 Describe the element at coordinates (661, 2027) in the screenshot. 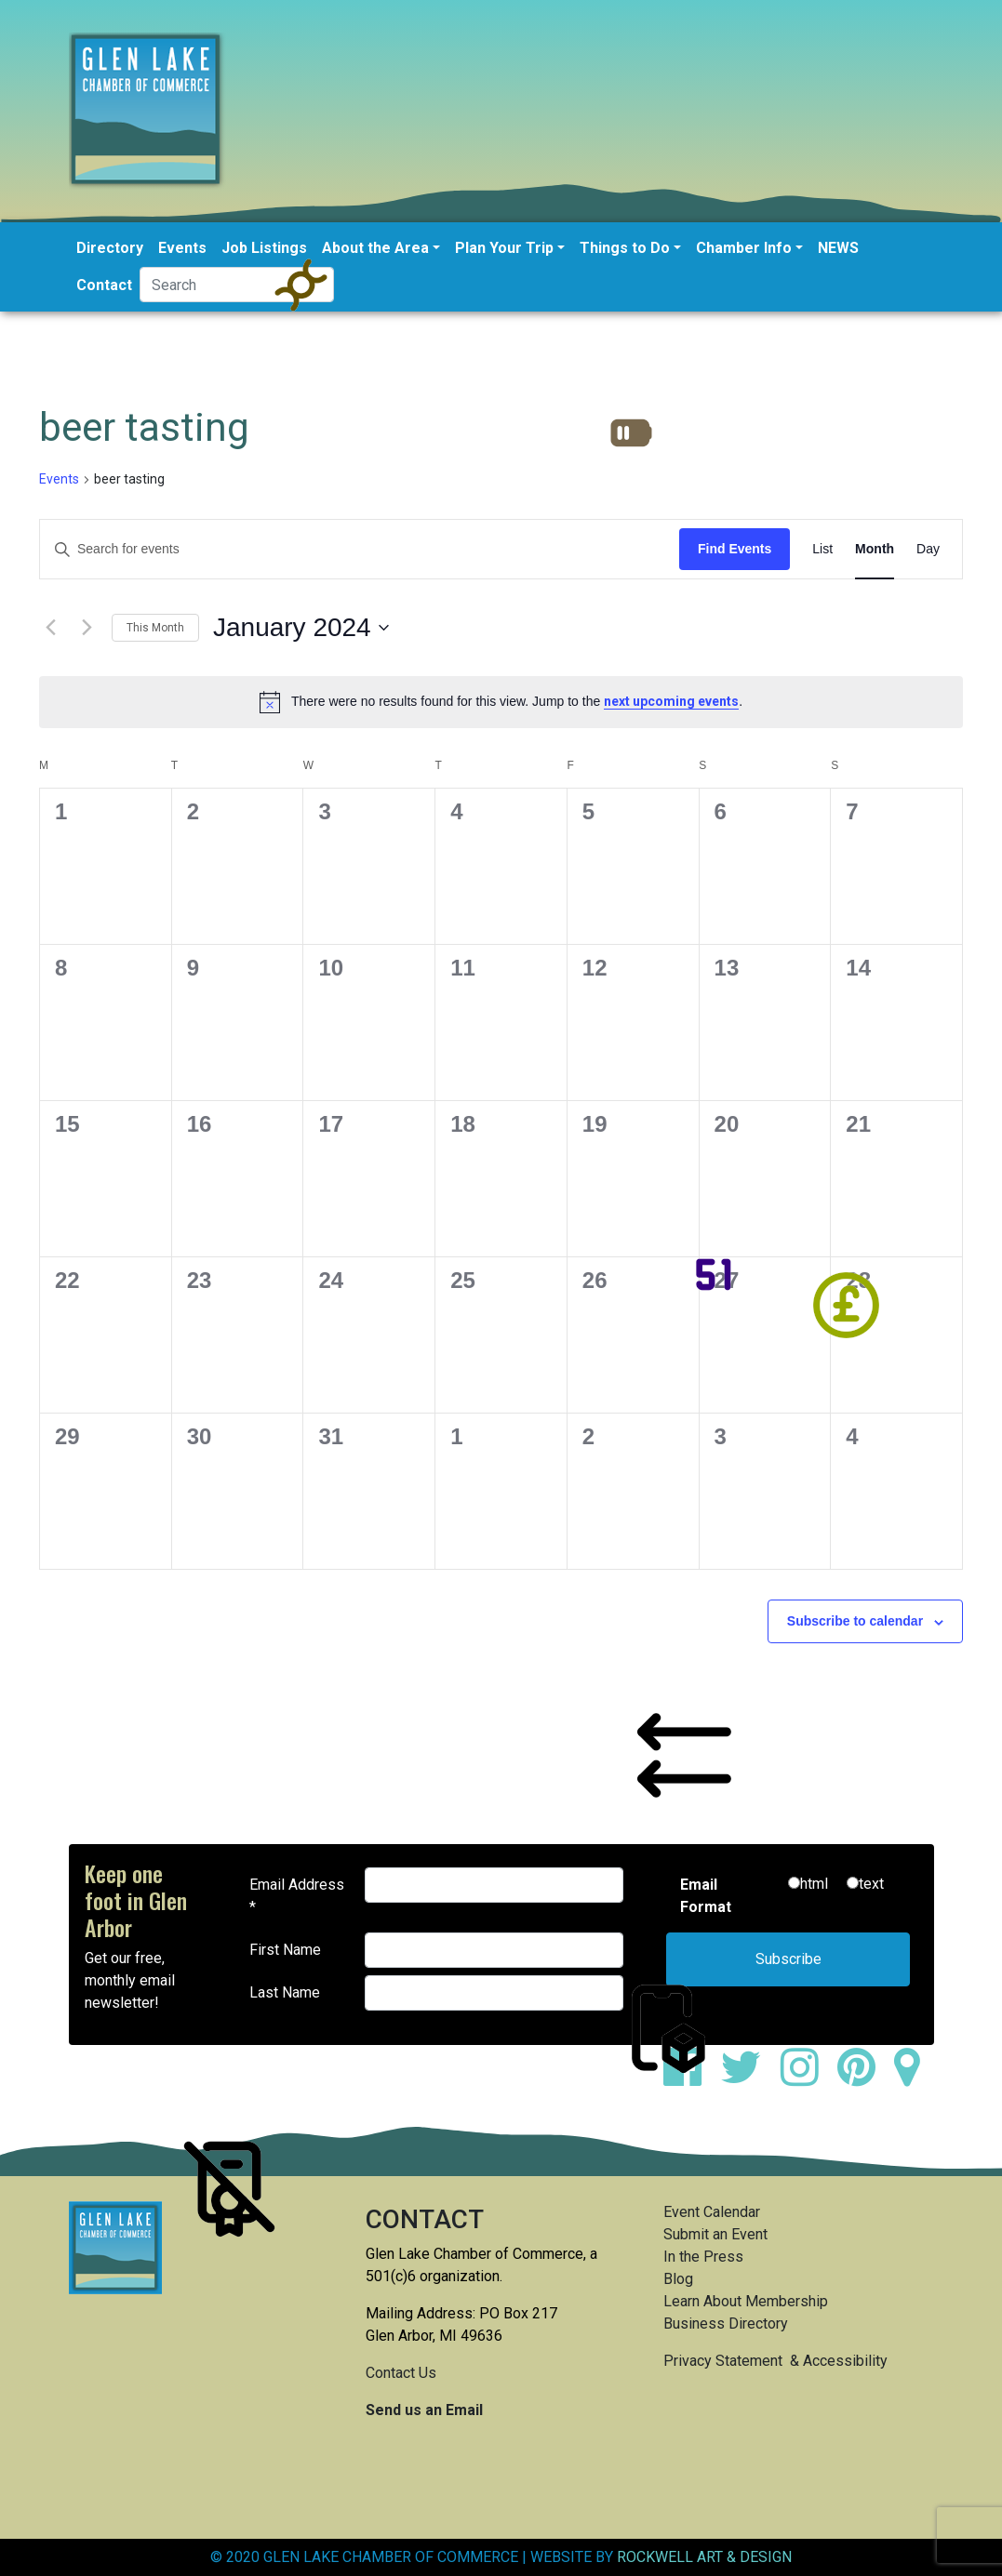

I see `open augmented reality mode` at that location.